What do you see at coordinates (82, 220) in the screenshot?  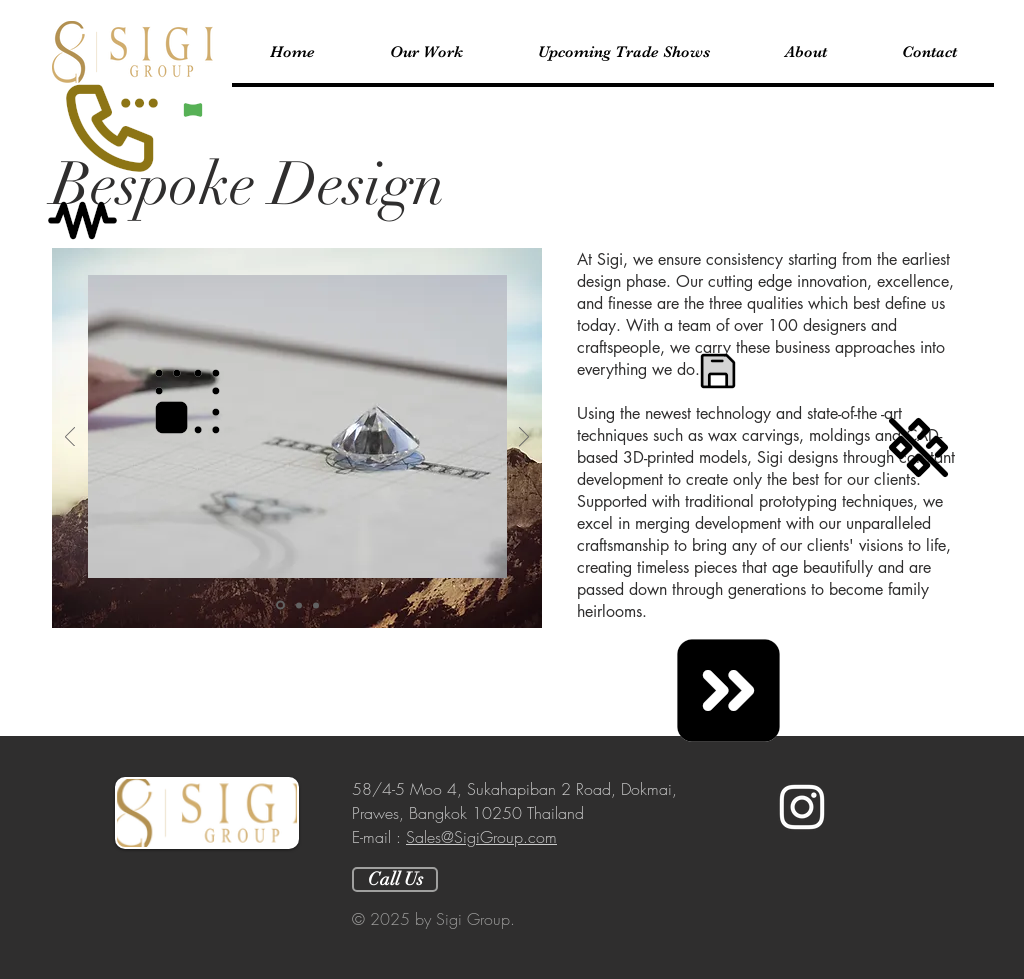 I see `view circuit or resistor component details` at bounding box center [82, 220].